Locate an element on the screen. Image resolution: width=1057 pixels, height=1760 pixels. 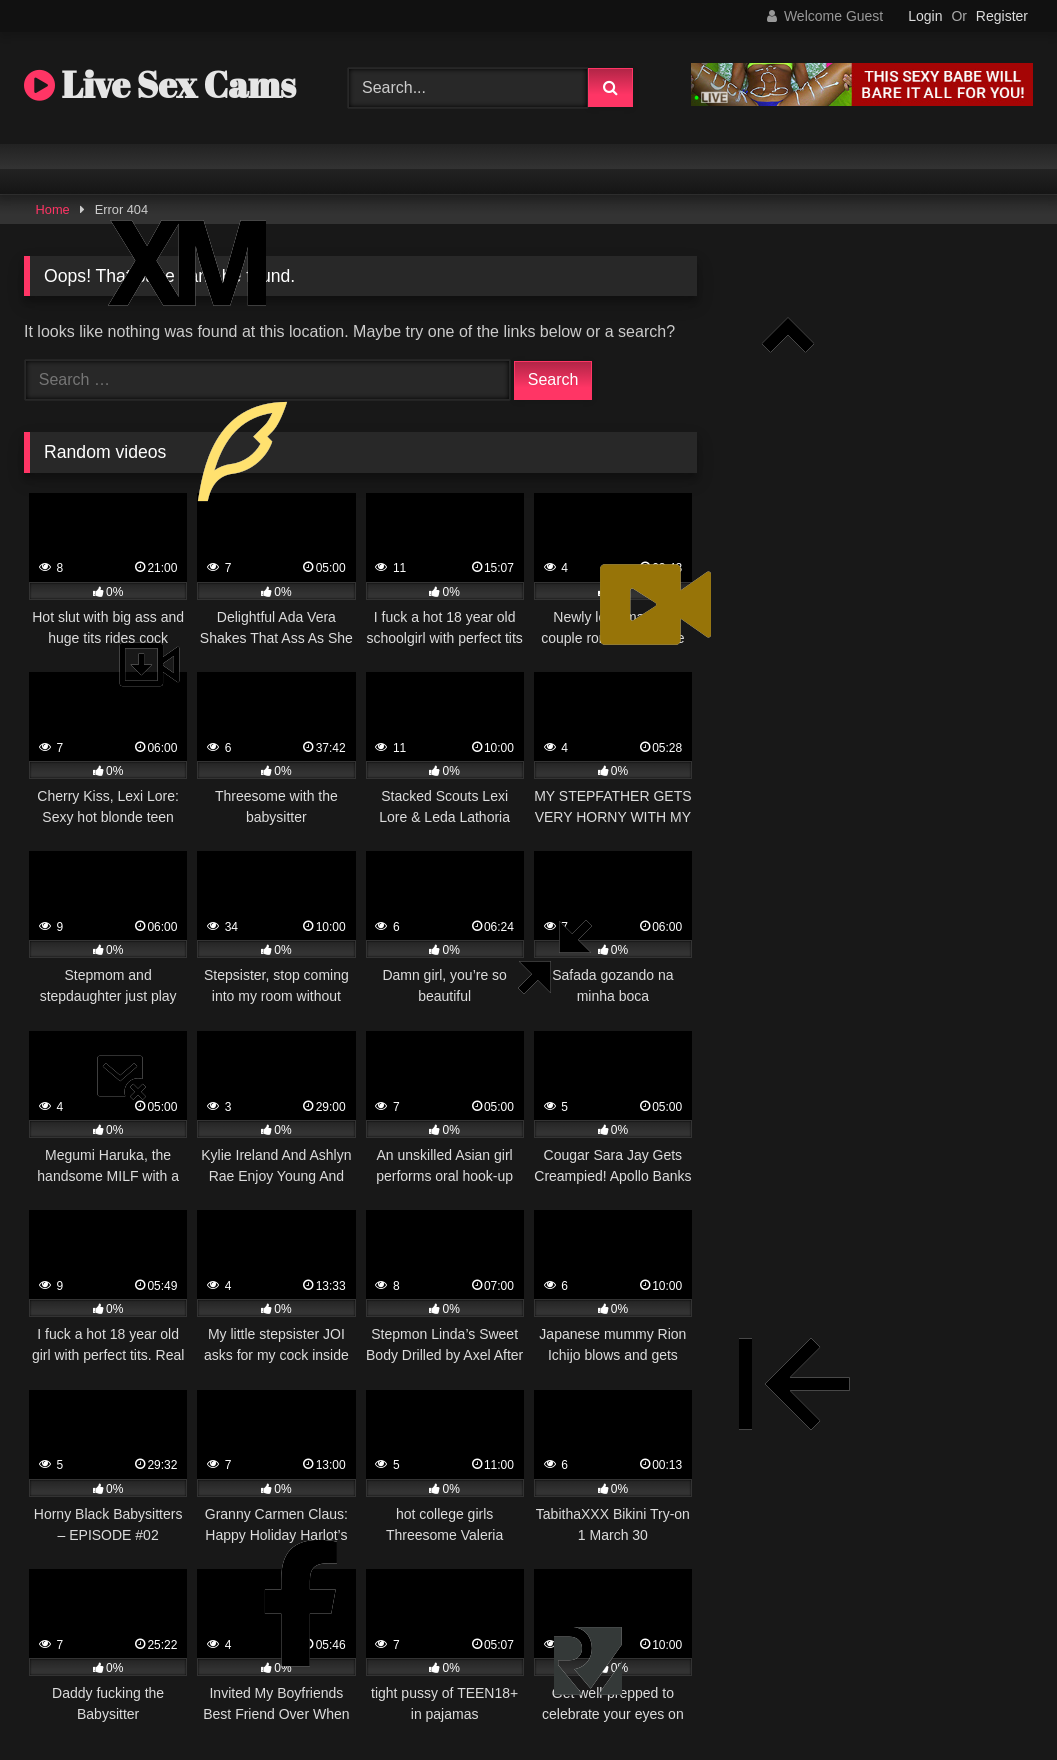
compose or write a new document is located at coordinates (242, 451).